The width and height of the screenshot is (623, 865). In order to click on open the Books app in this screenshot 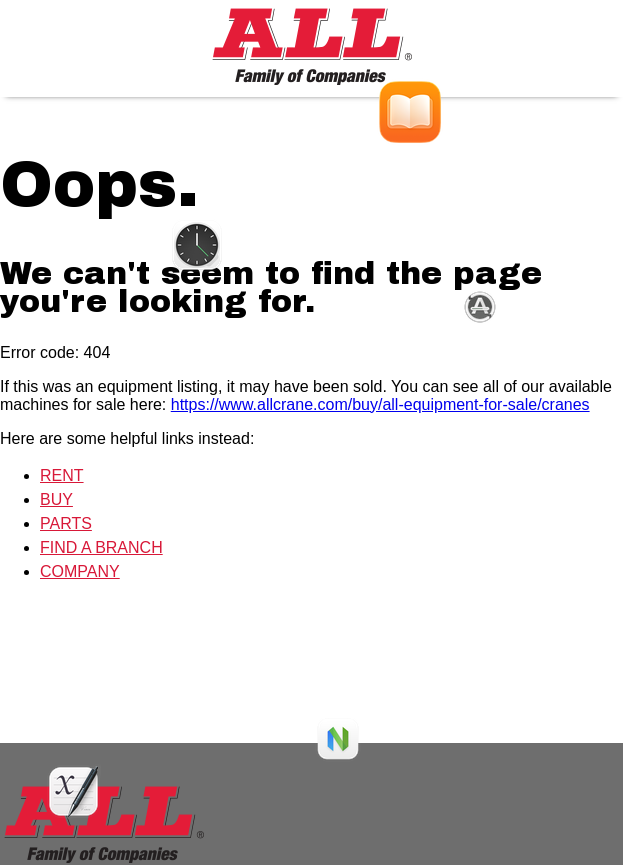, I will do `click(410, 112)`.